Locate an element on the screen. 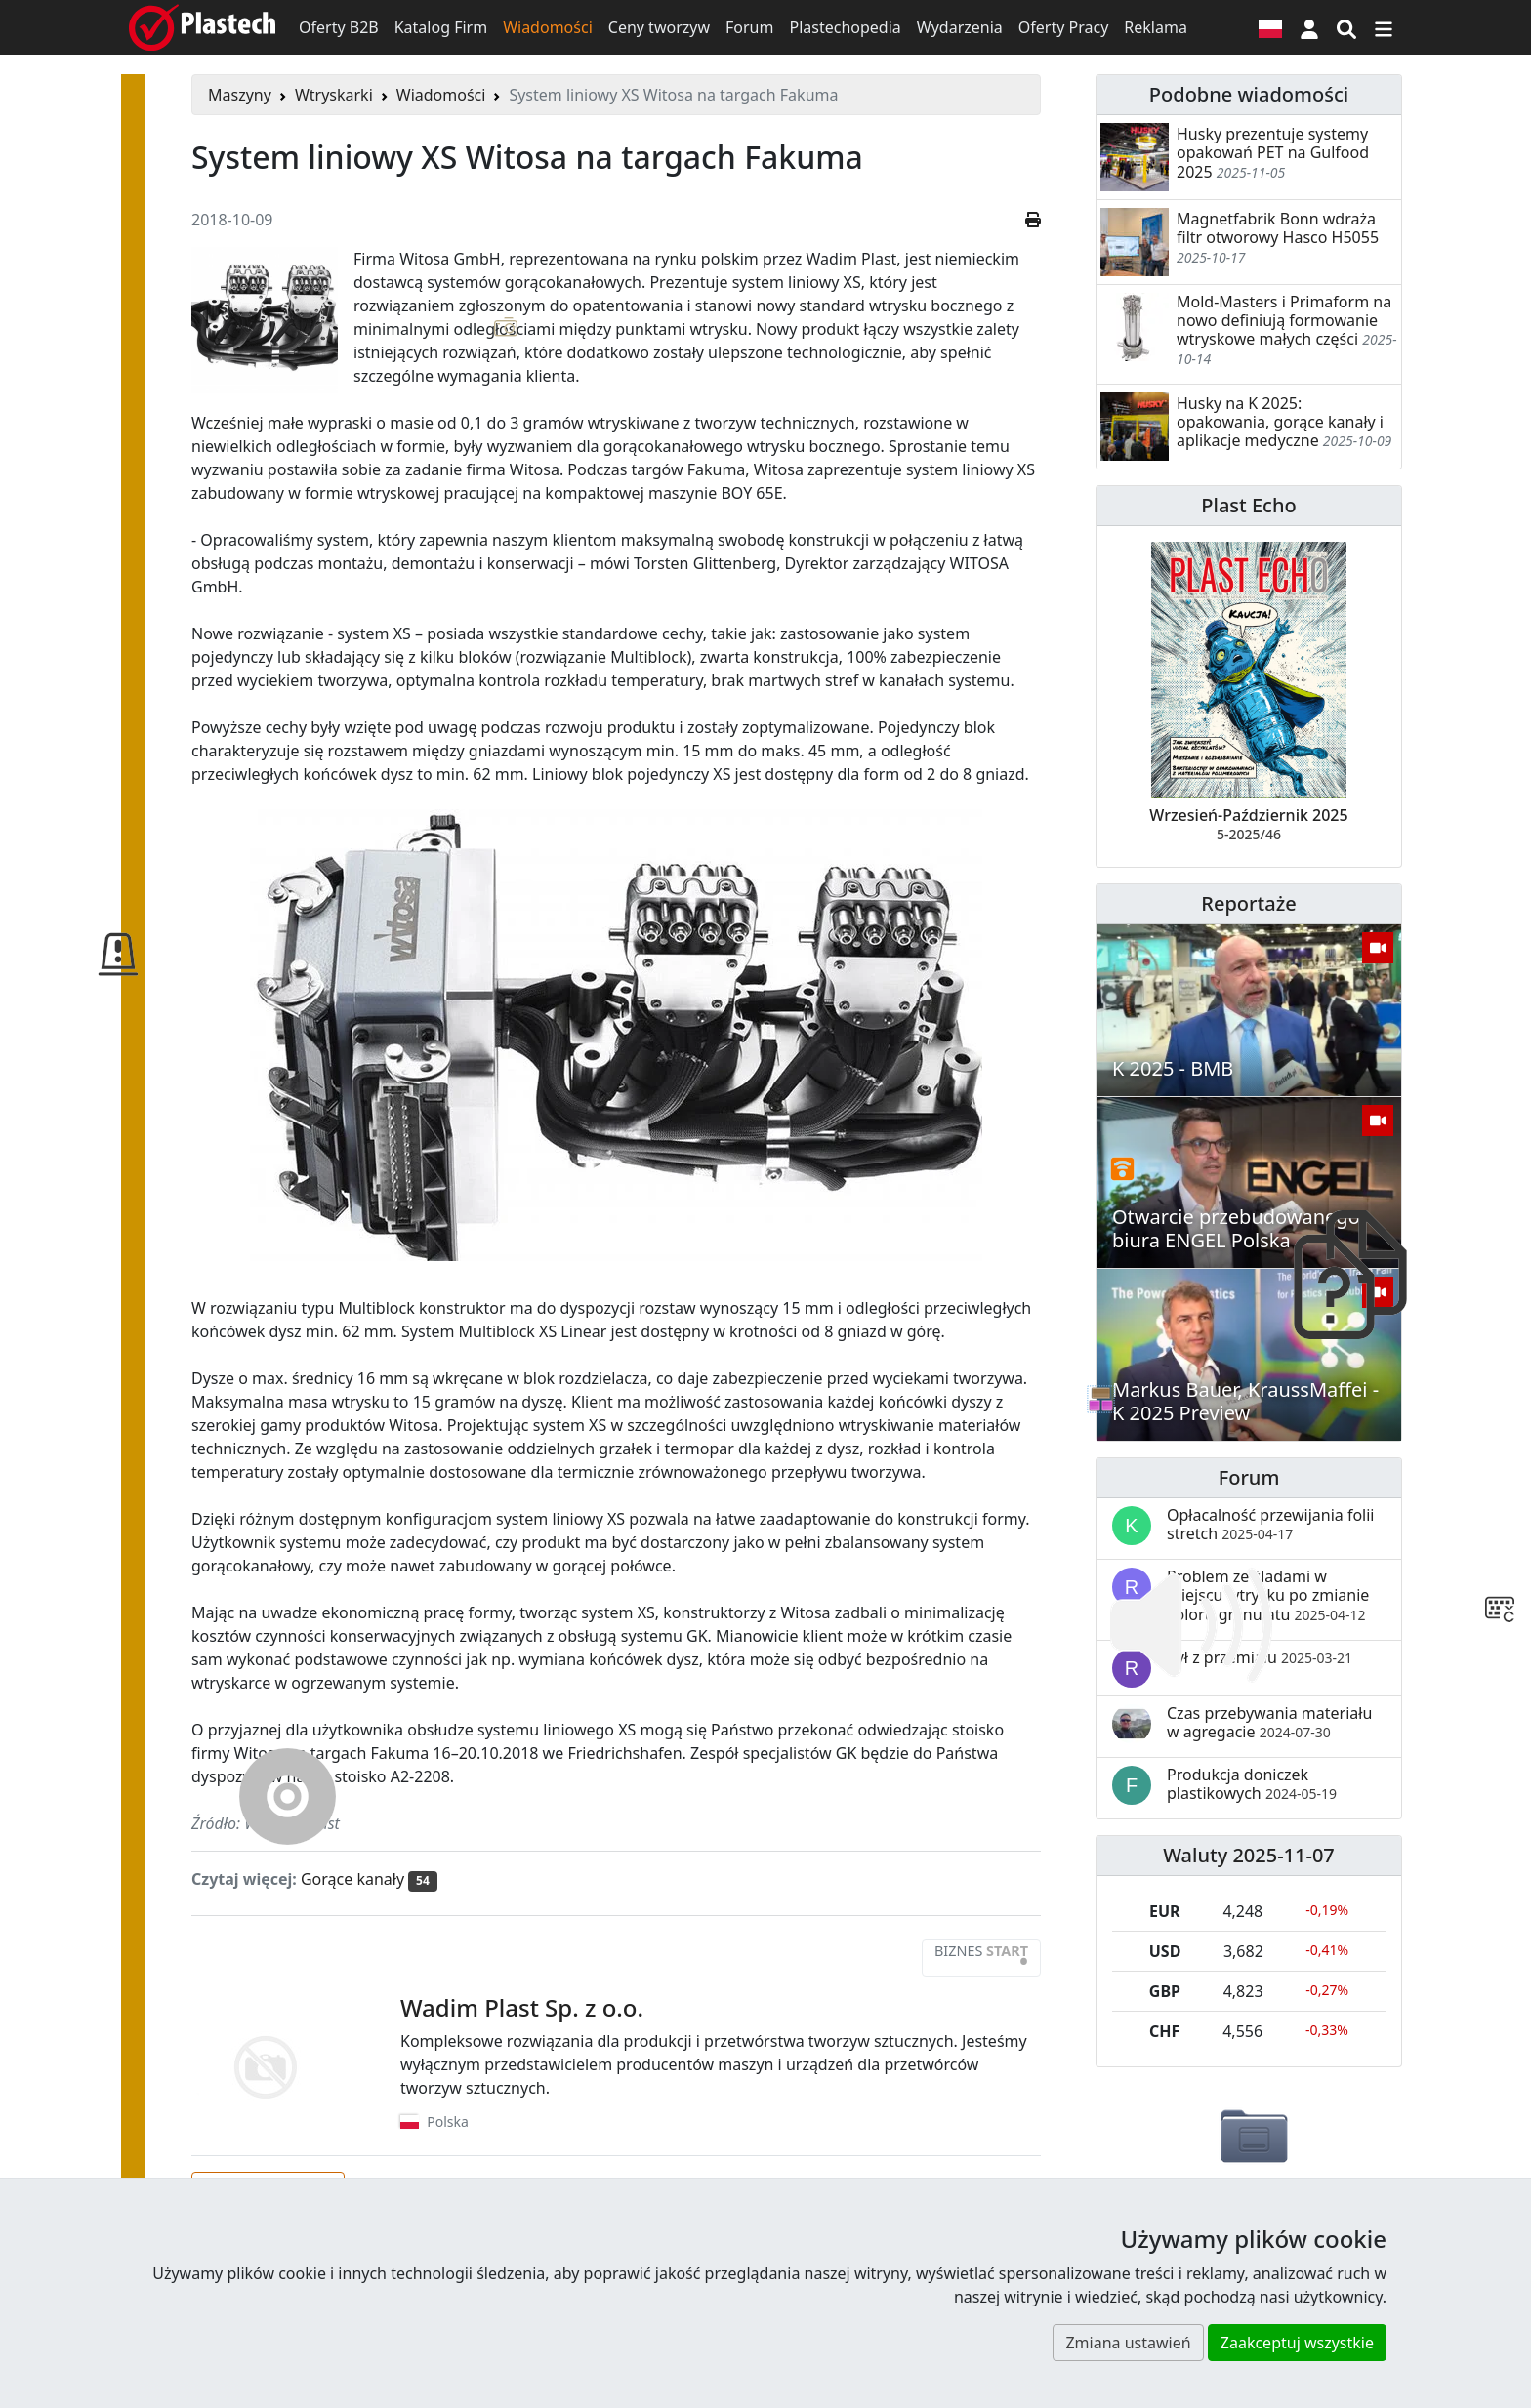 The width and height of the screenshot is (1531, 2408). access frequently asked questions is located at coordinates (1350, 1275).